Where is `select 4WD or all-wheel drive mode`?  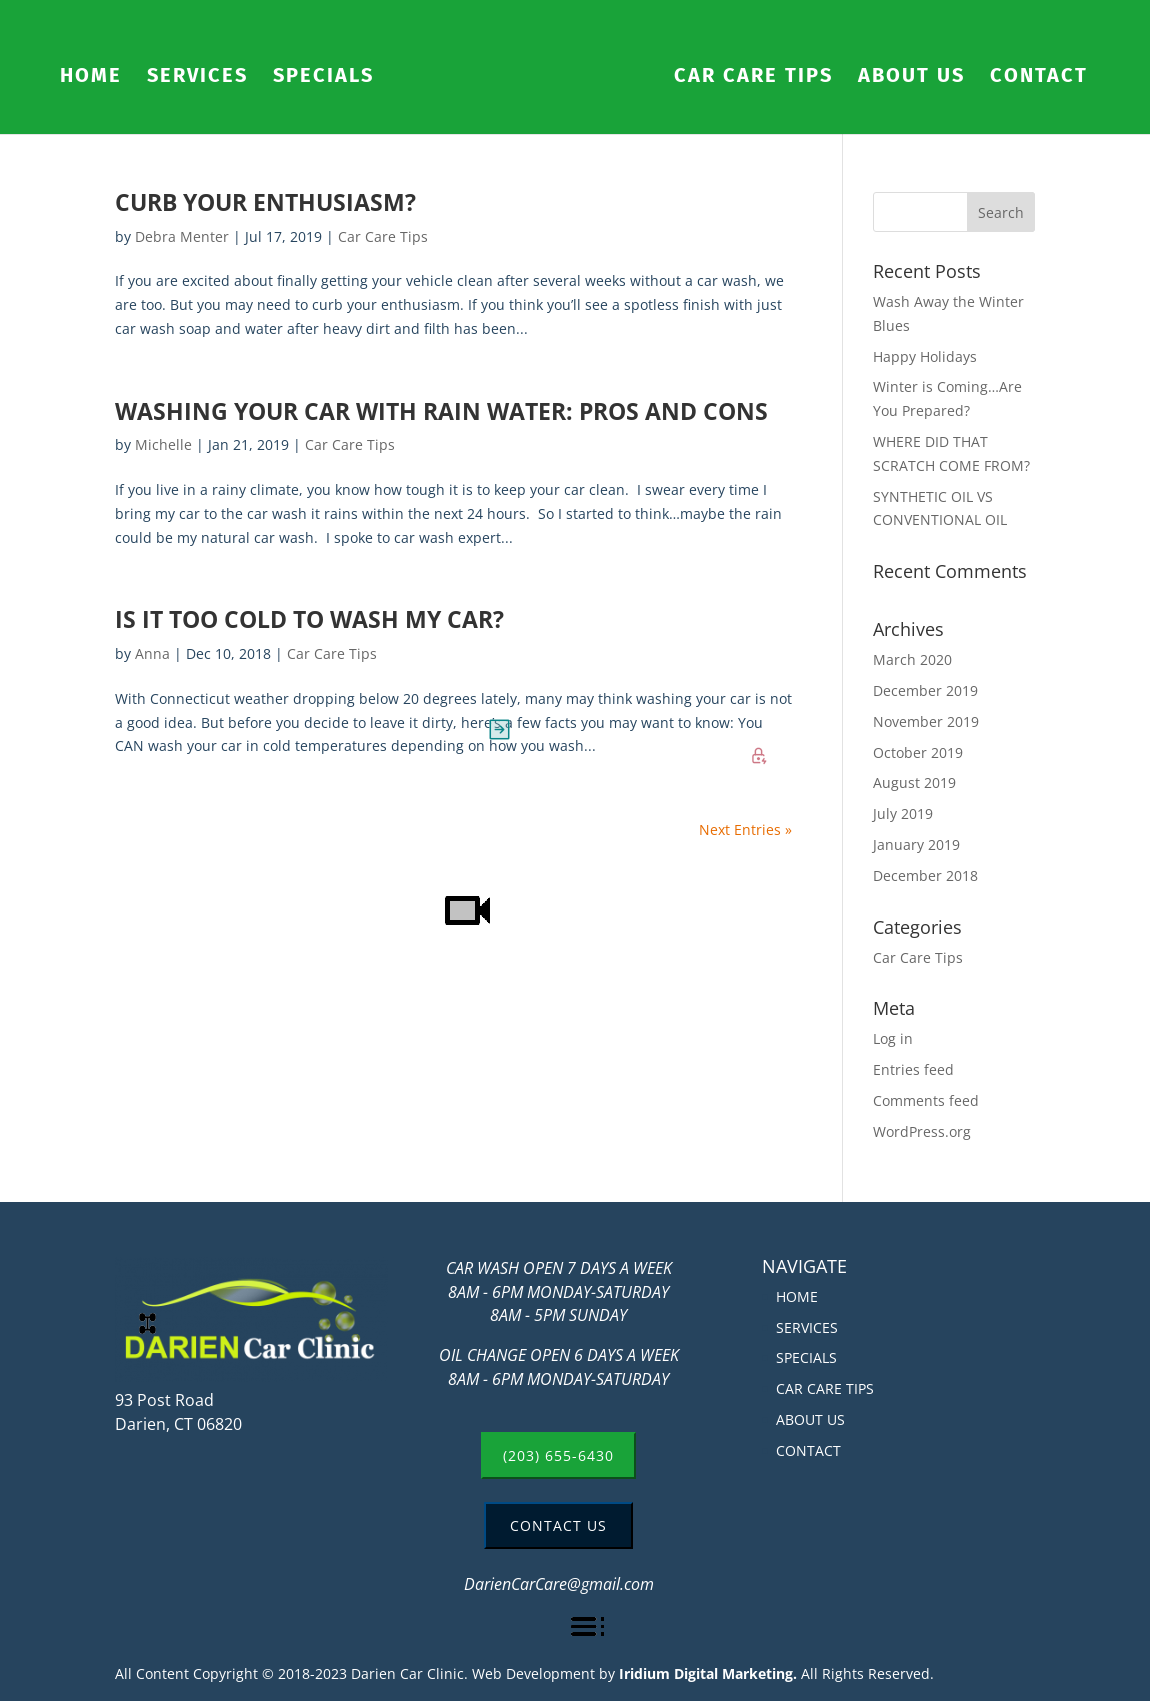
select 4WD or all-wheel drive mode is located at coordinates (147, 1323).